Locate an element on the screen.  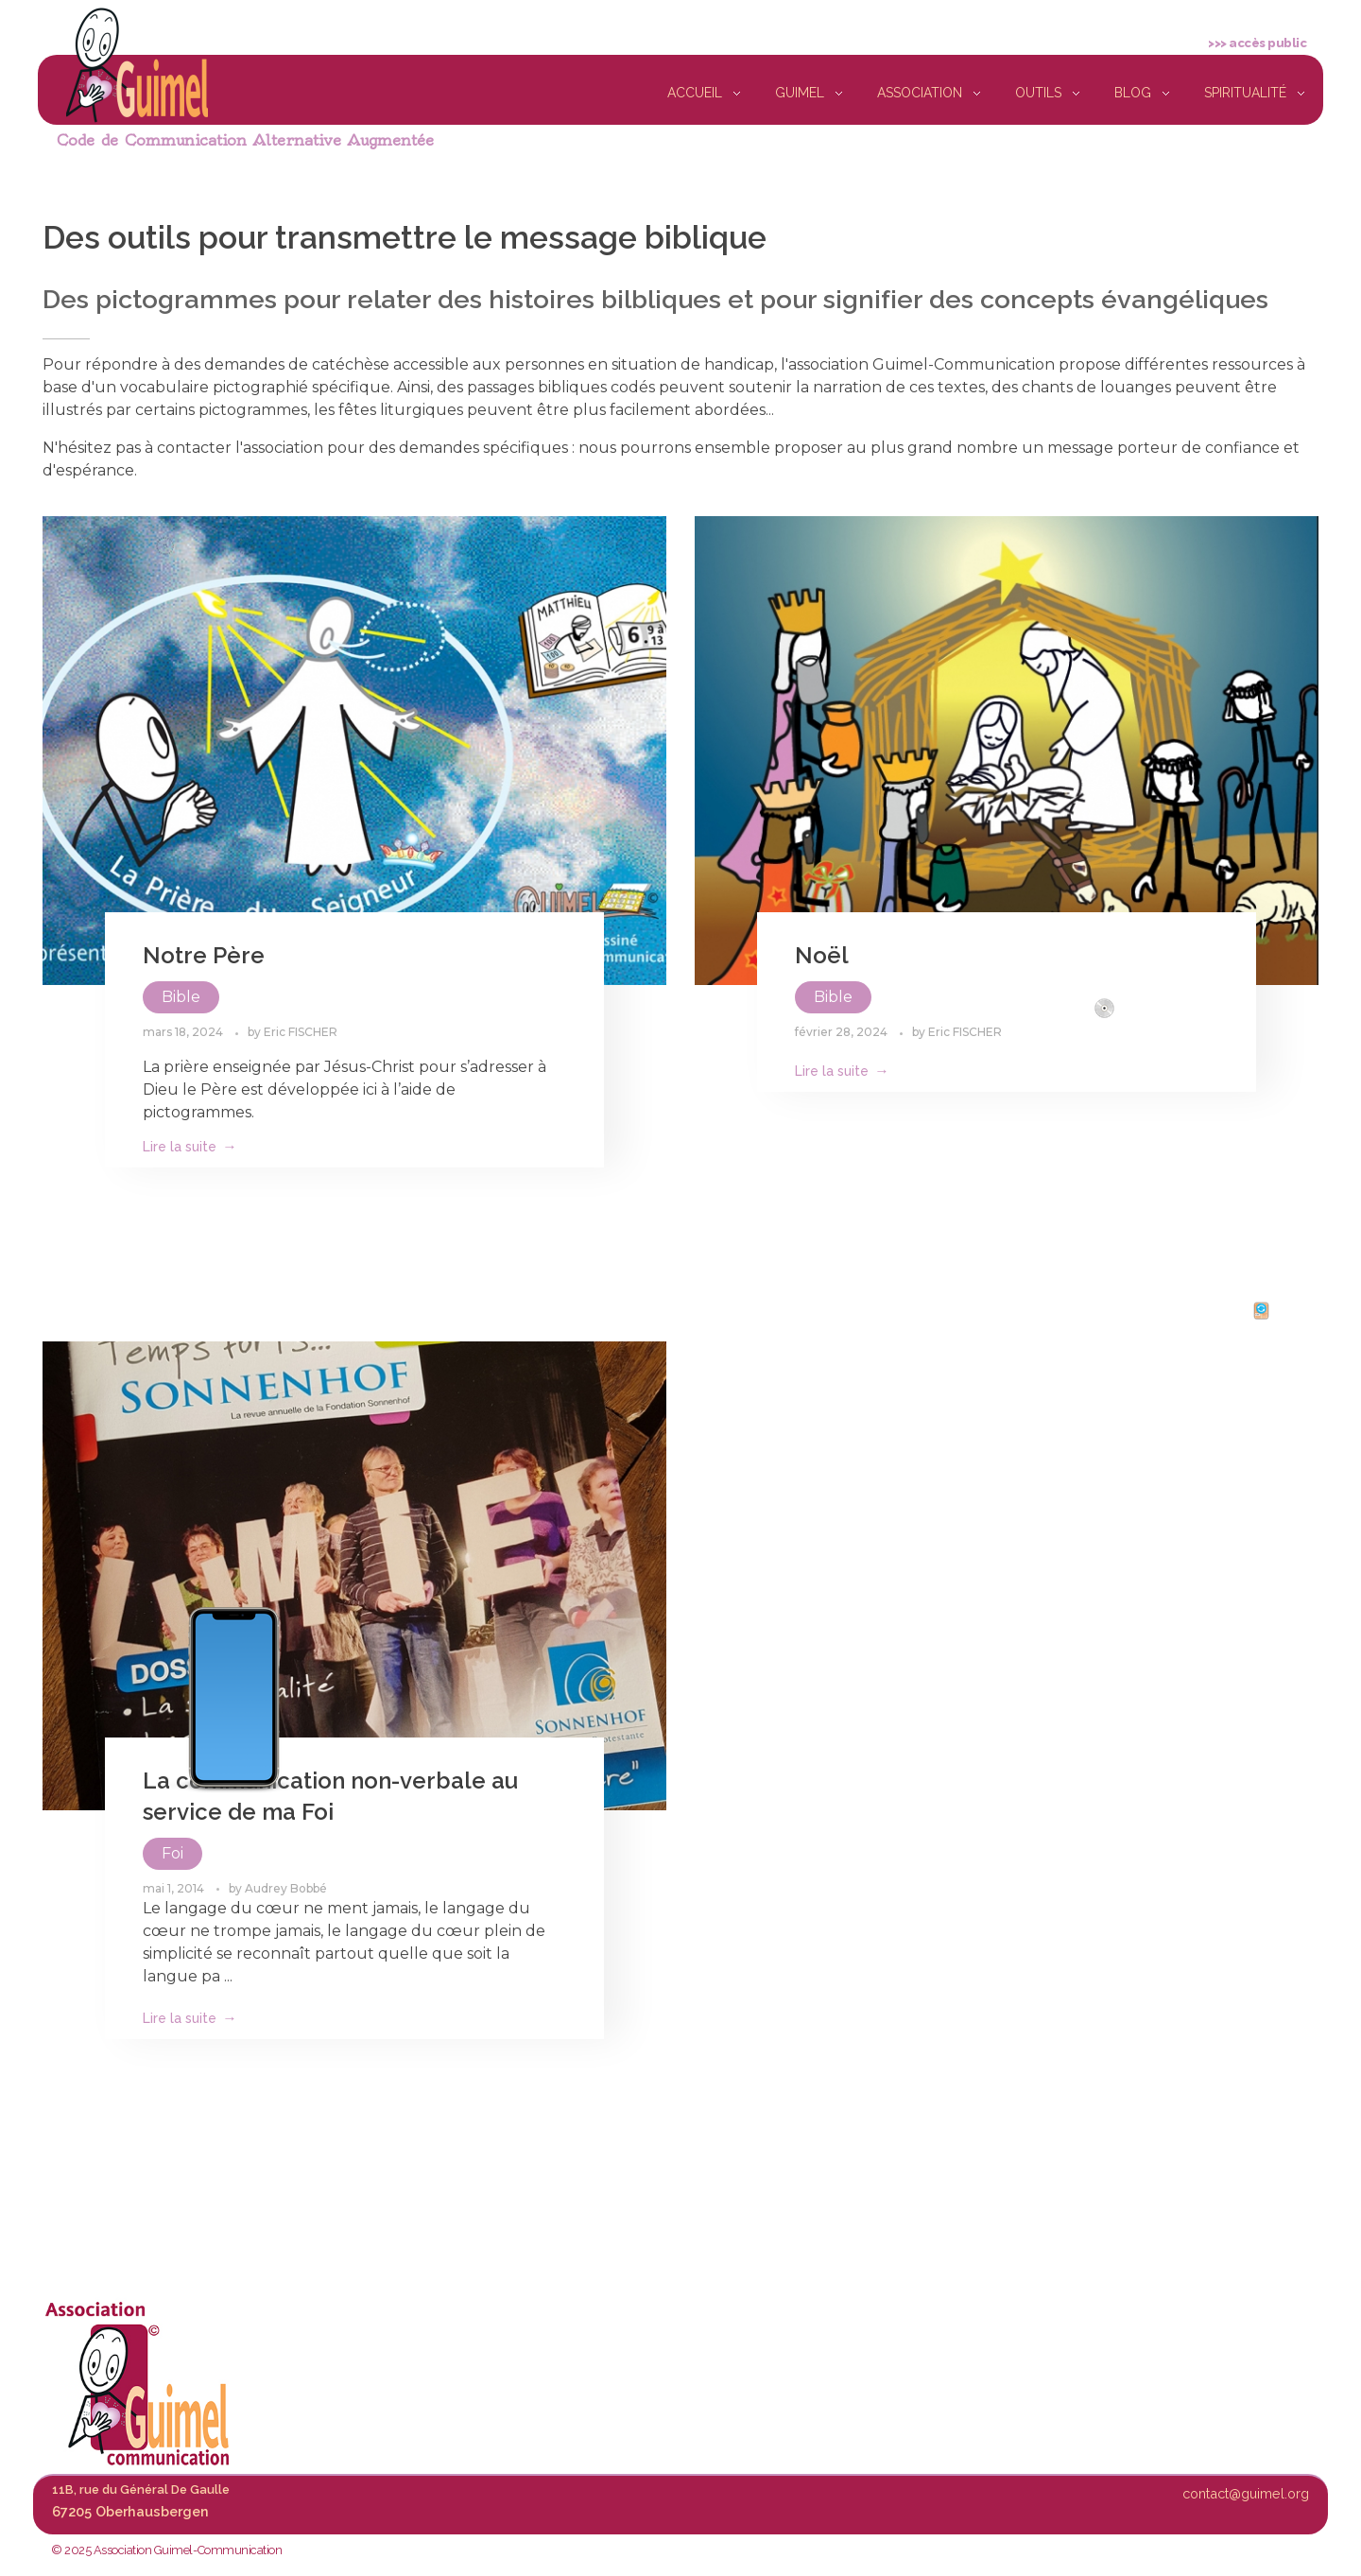
system package updates available is located at coordinates (1261, 1310).